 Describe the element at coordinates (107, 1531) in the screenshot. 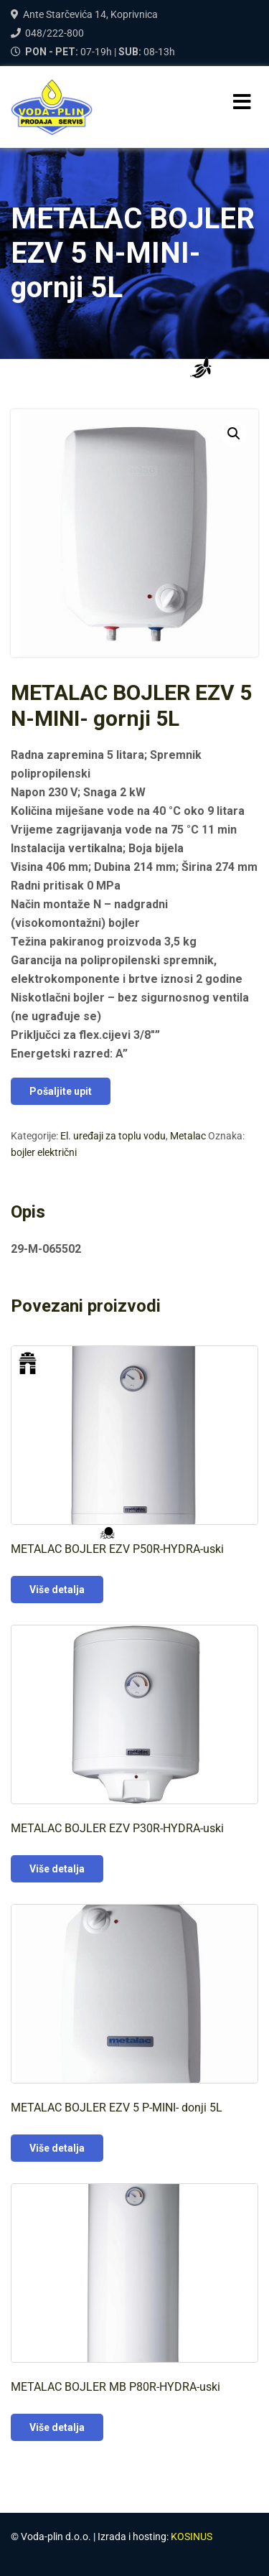

I see `indicates a noodle or pasta dish item` at that location.